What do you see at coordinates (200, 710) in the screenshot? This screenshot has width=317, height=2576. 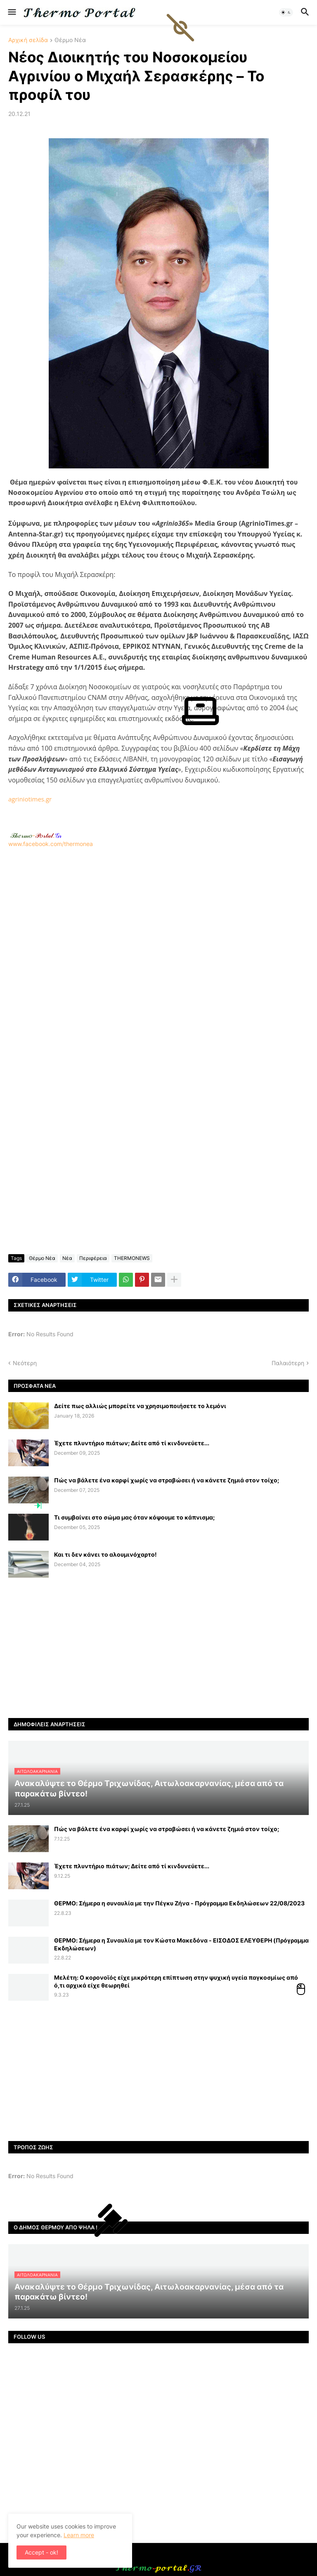 I see `switch to desktop view` at bounding box center [200, 710].